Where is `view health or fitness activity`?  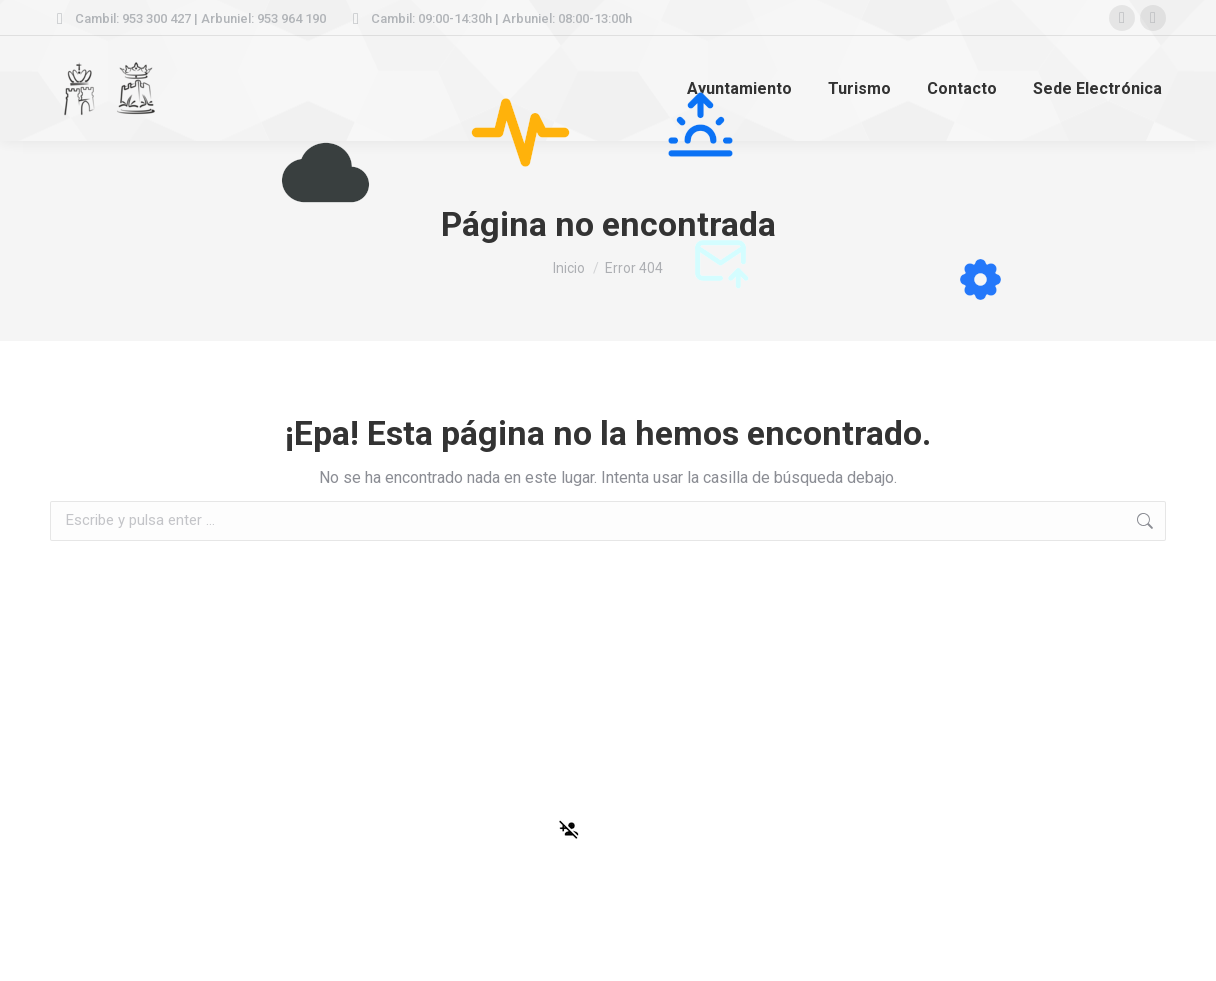 view health or fitness activity is located at coordinates (520, 132).